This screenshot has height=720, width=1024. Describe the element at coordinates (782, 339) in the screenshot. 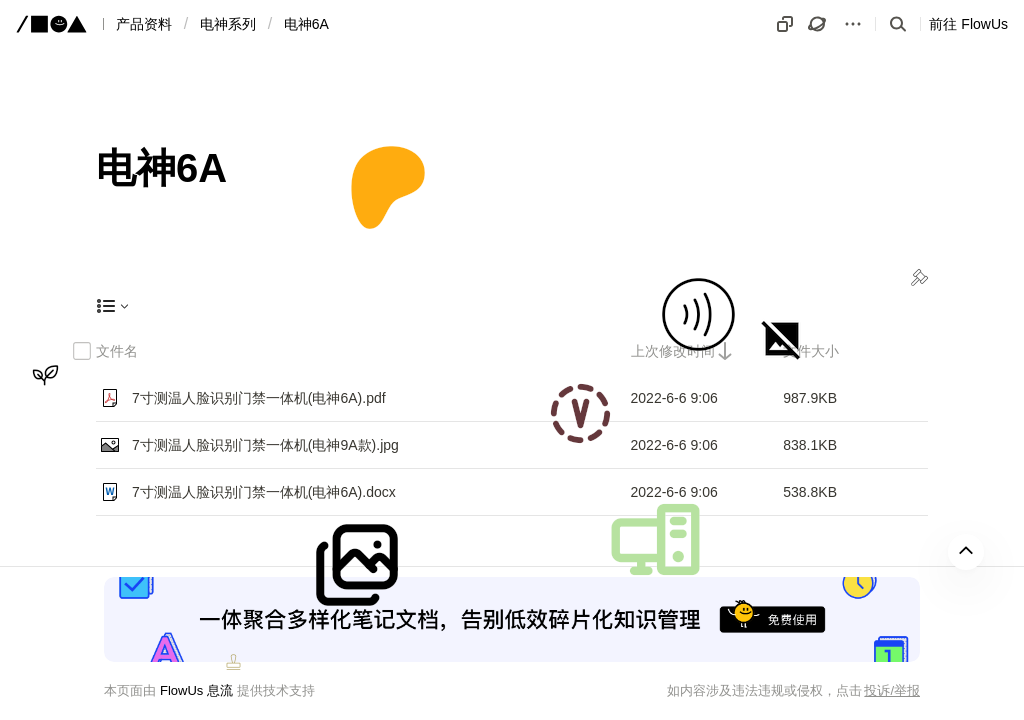

I see `image failed to load or is unavailable` at that location.